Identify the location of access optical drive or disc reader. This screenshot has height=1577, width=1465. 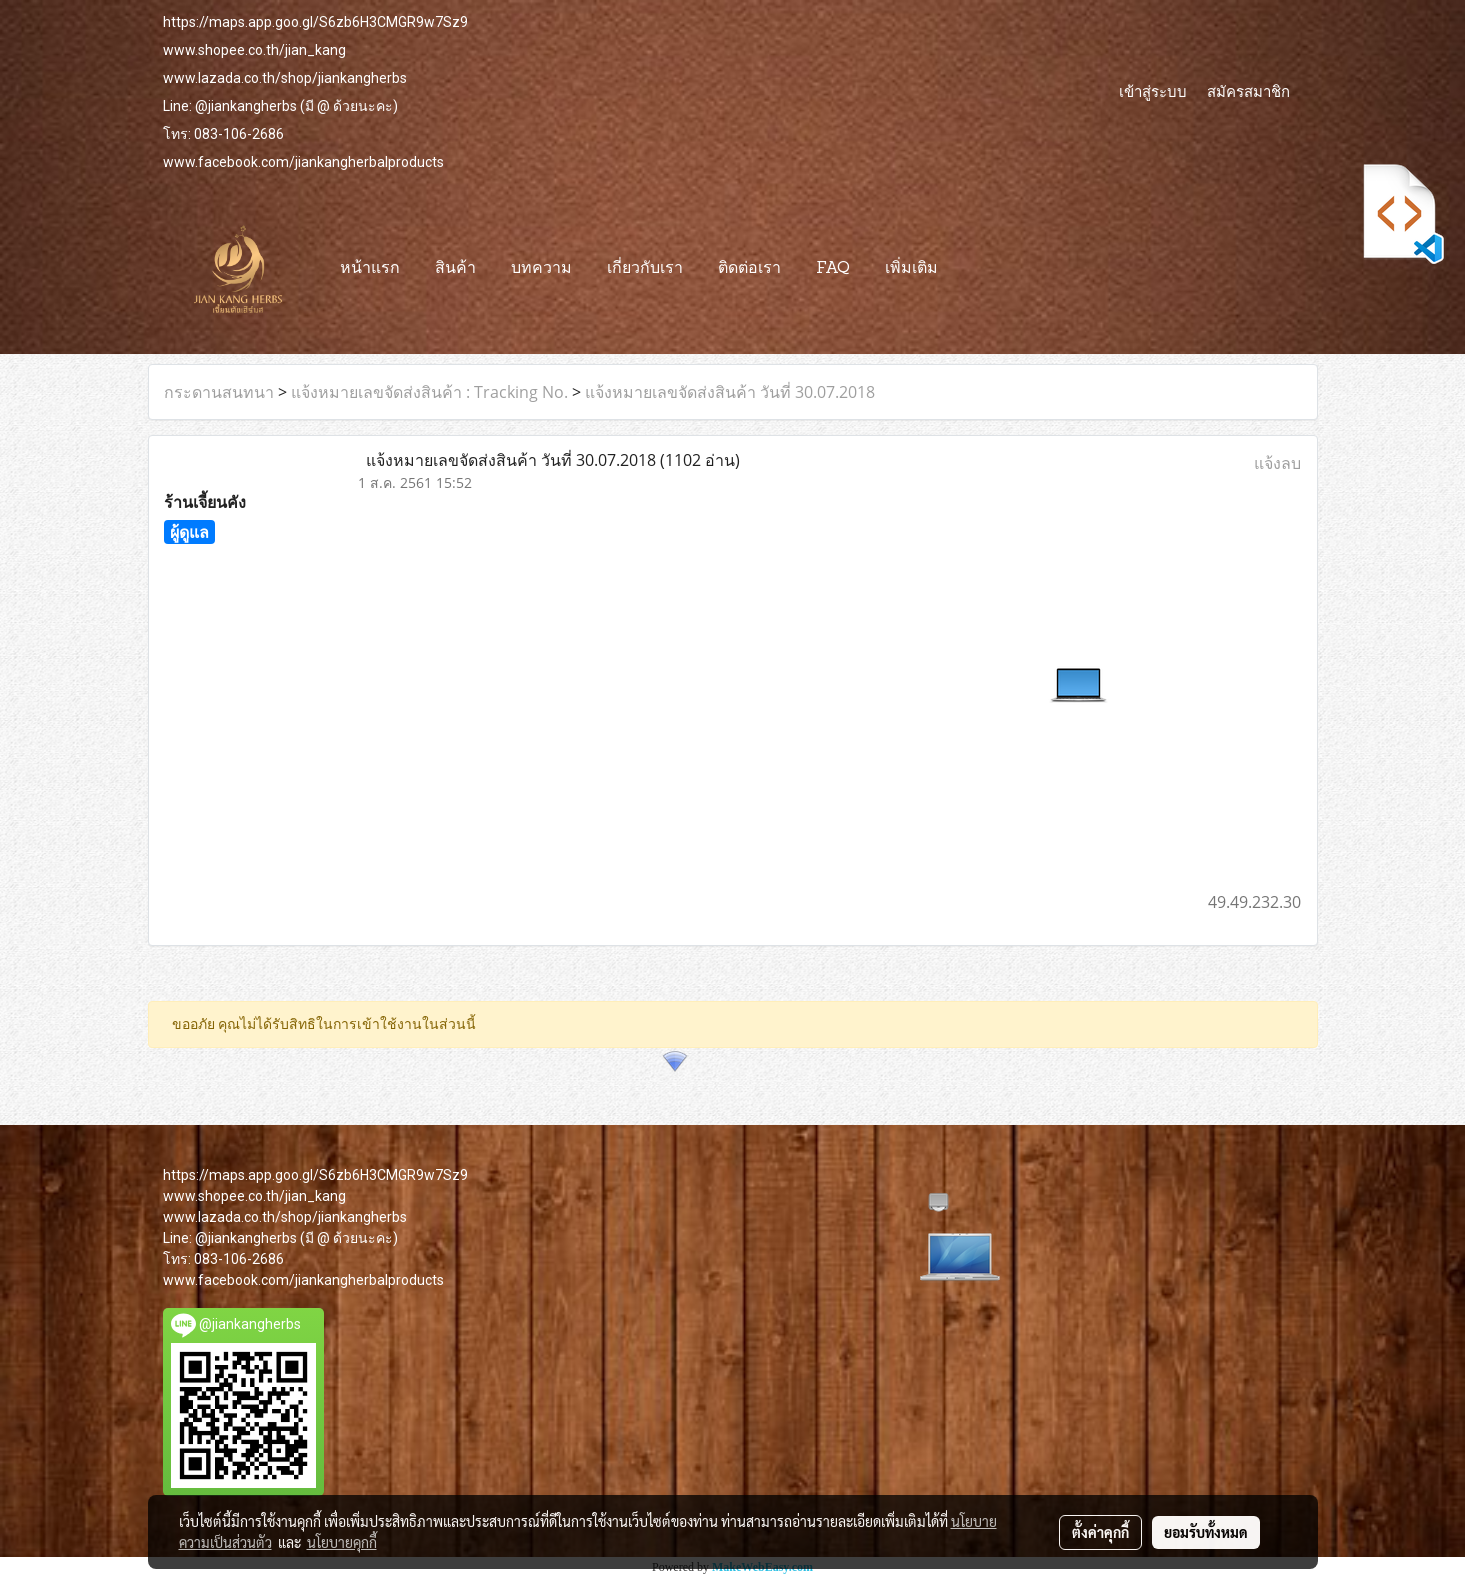
(938, 1201).